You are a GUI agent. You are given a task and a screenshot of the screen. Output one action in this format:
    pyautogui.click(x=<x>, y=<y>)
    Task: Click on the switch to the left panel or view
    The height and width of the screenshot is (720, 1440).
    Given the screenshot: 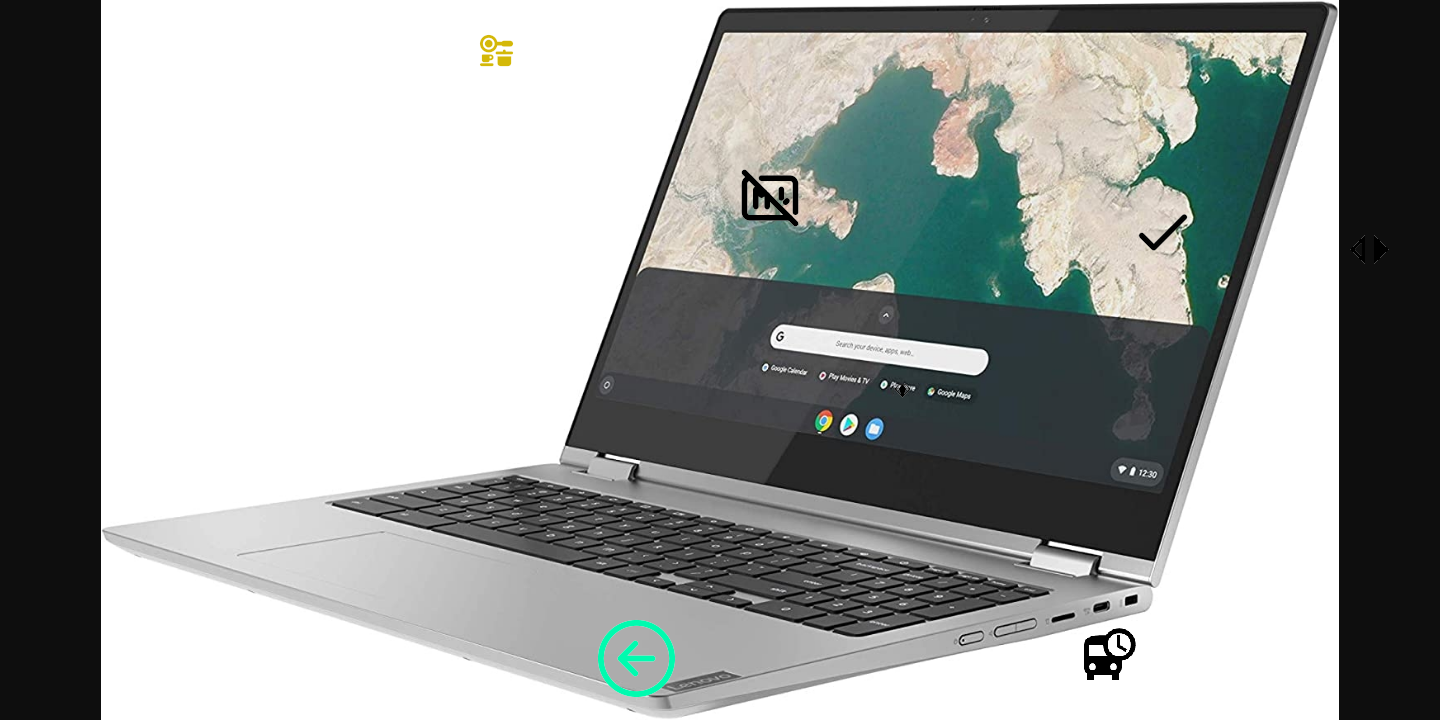 What is the action you would take?
    pyautogui.click(x=1369, y=249)
    